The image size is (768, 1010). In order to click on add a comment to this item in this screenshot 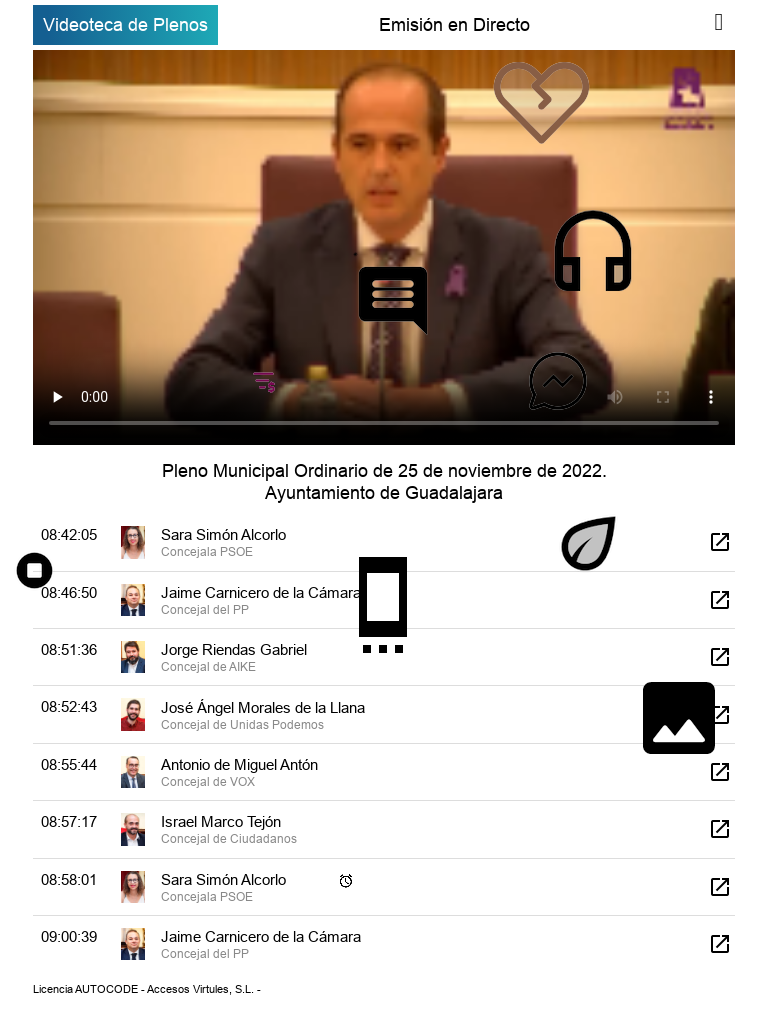, I will do `click(393, 301)`.